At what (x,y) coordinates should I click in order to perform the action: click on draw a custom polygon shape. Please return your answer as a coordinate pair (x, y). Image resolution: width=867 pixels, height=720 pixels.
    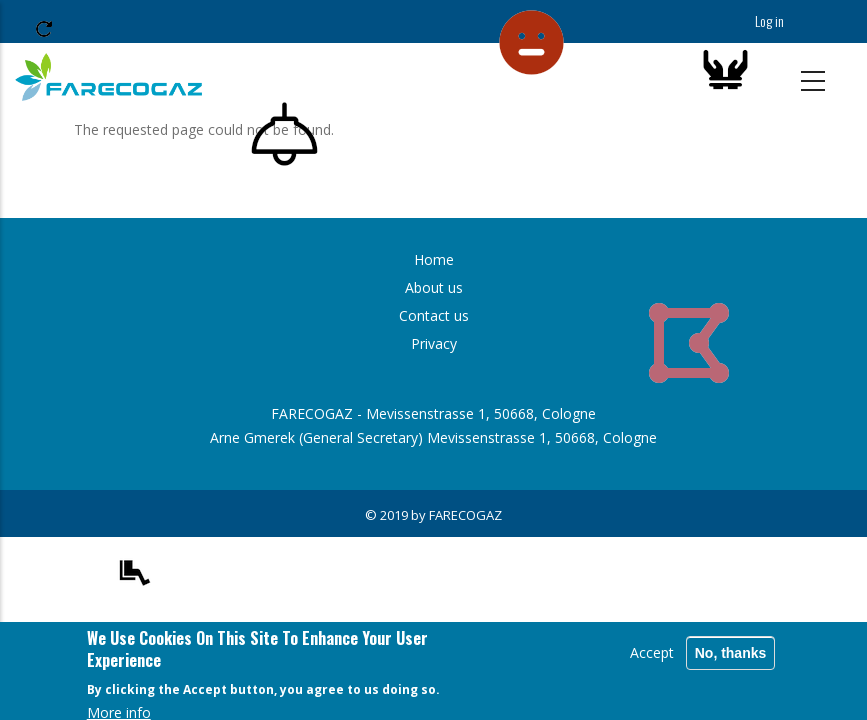
    Looking at the image, I should click on (689, 343).